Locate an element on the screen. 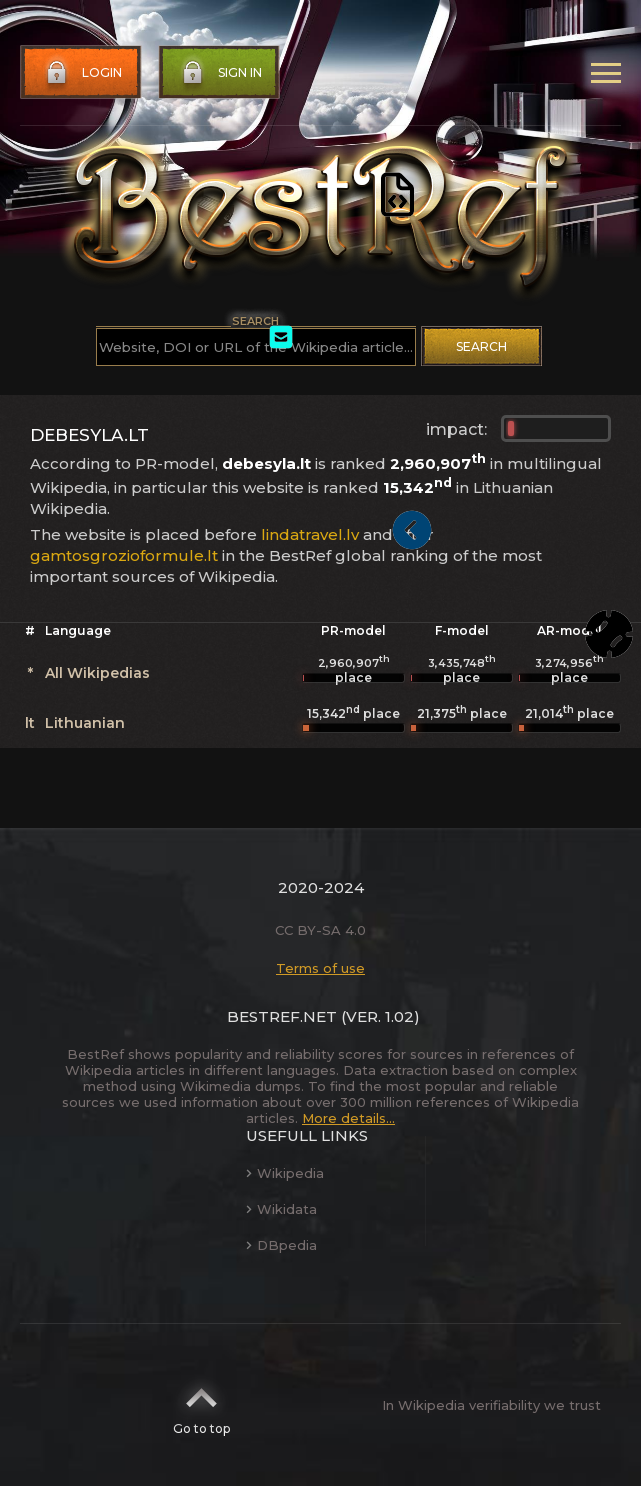 Image resolution: width=641 pixels, height=1486 pixels. open your email inbox is located at coordinates (281, 337).